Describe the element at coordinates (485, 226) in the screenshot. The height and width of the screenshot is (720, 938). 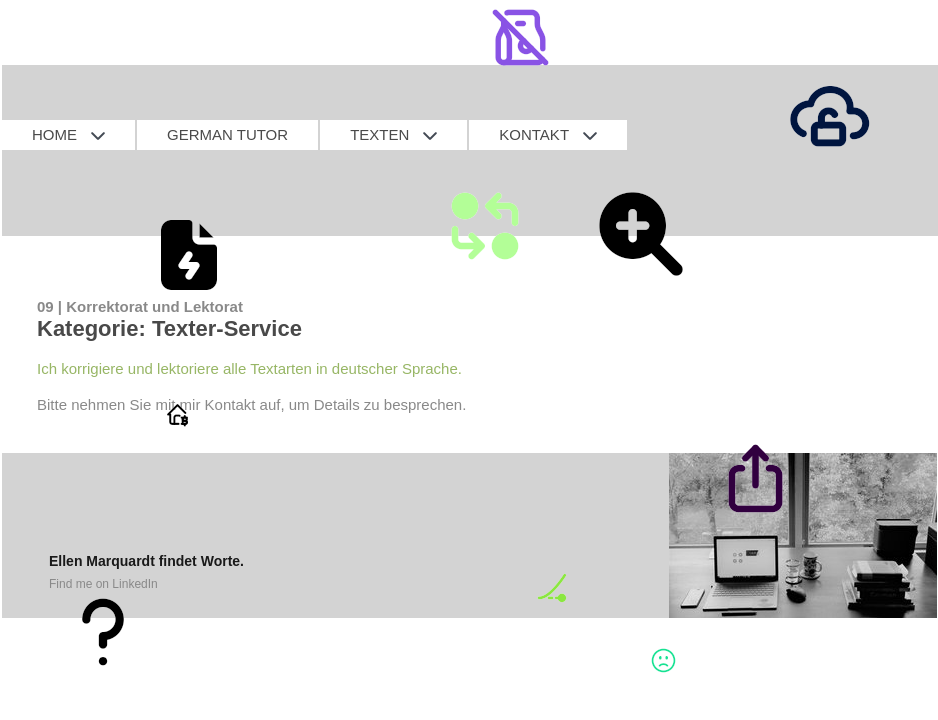
I see `transform or convert between formats` at that location.